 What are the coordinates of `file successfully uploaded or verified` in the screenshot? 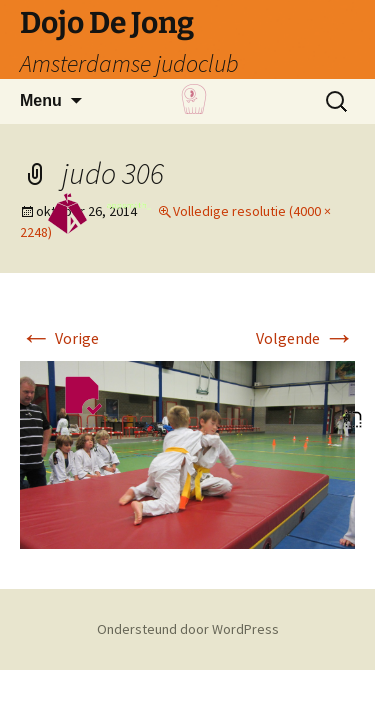 It's located at (82, 395).